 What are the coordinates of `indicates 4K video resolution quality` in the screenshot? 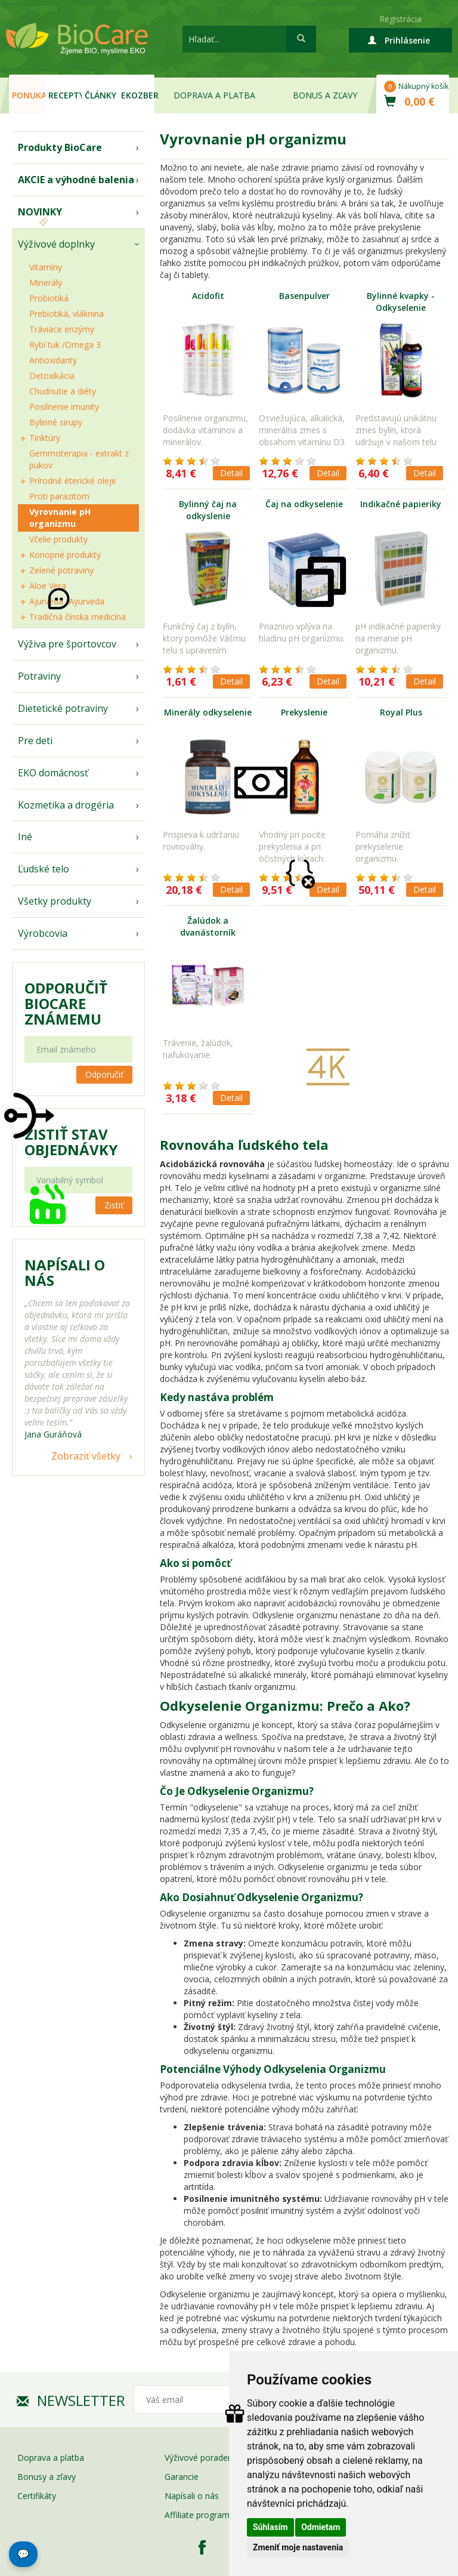 It's located at (328, 1067).